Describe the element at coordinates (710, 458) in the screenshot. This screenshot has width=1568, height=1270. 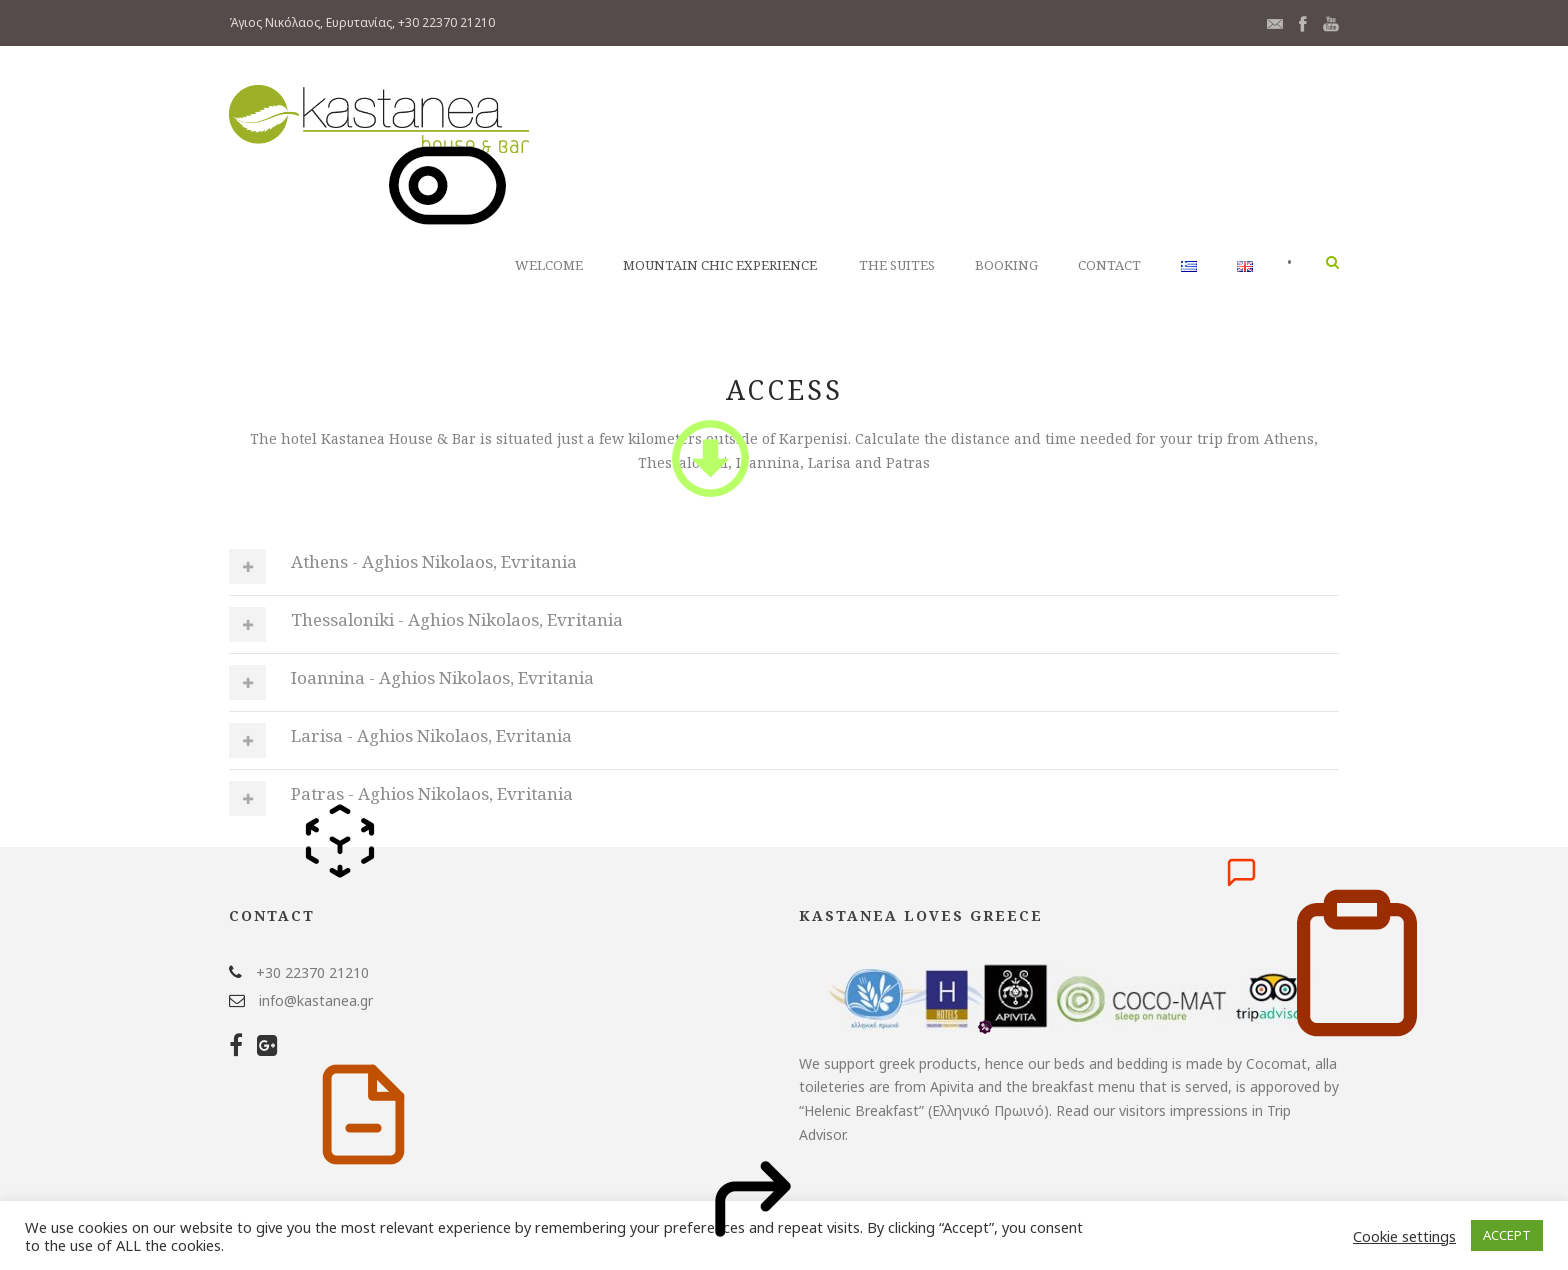
I see `download a file or content` at that location.